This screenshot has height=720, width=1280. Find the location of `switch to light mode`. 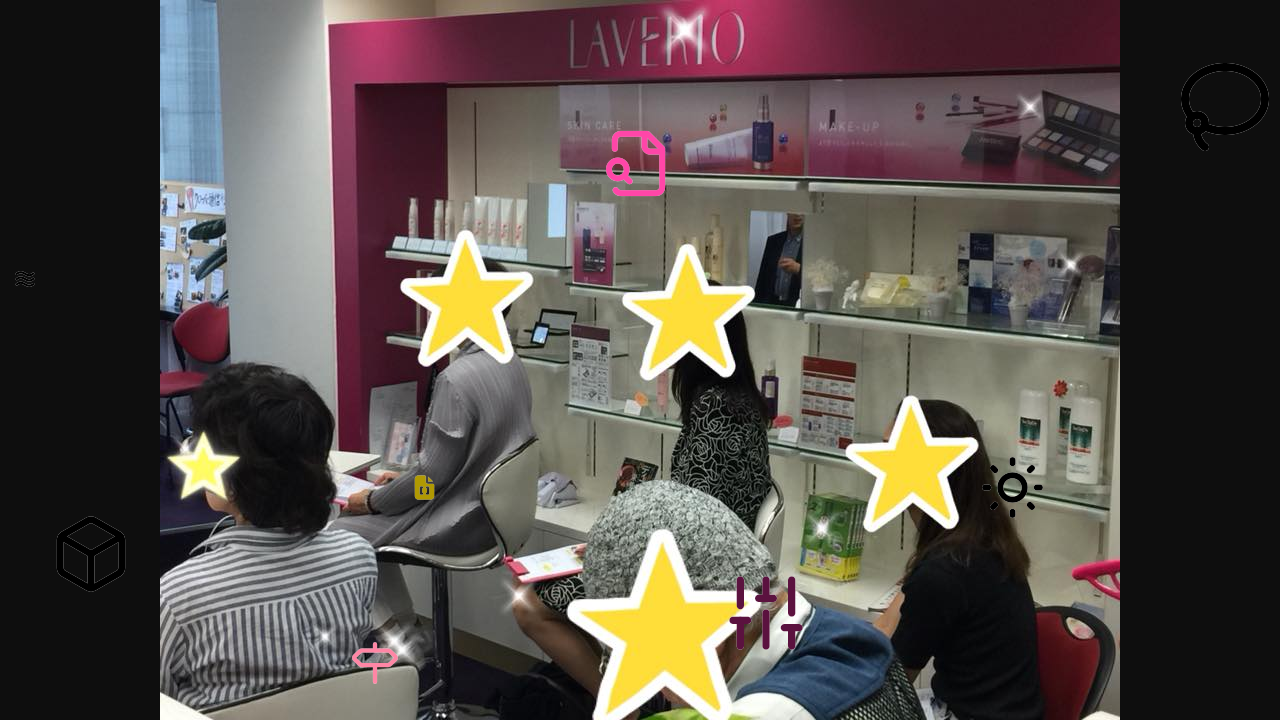

switch to light mode is located at coordinates (1012, 487).